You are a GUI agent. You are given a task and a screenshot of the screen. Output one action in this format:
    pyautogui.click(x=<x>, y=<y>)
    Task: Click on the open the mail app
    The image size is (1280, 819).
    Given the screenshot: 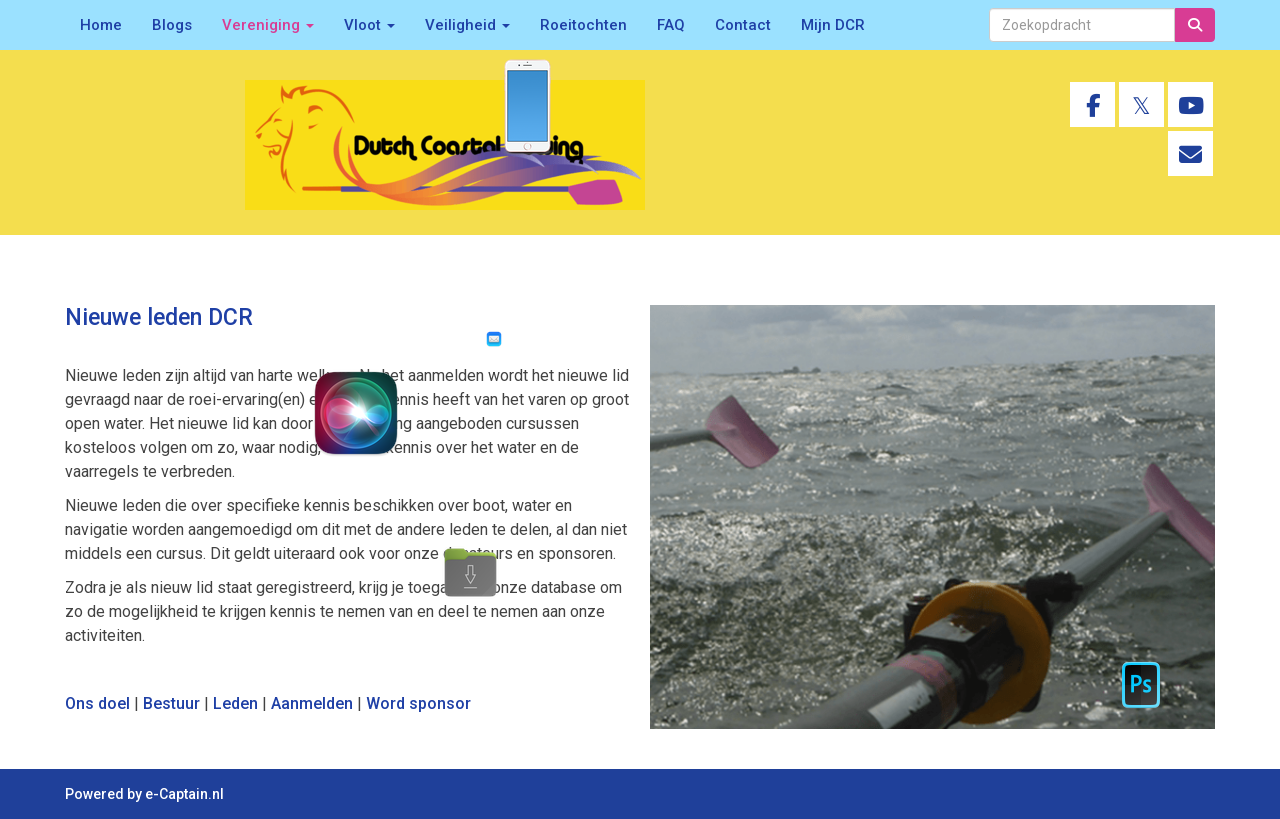 What is the action you would take?
    pyautogui.click(x=494, y=339)
    